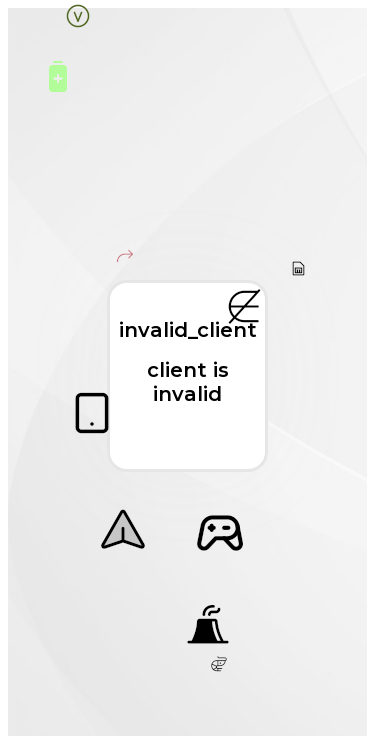  What do you see at coordinates (58, 77) in the screenshot?
I see `add or extend battery life` at bounding box center [58, 77].